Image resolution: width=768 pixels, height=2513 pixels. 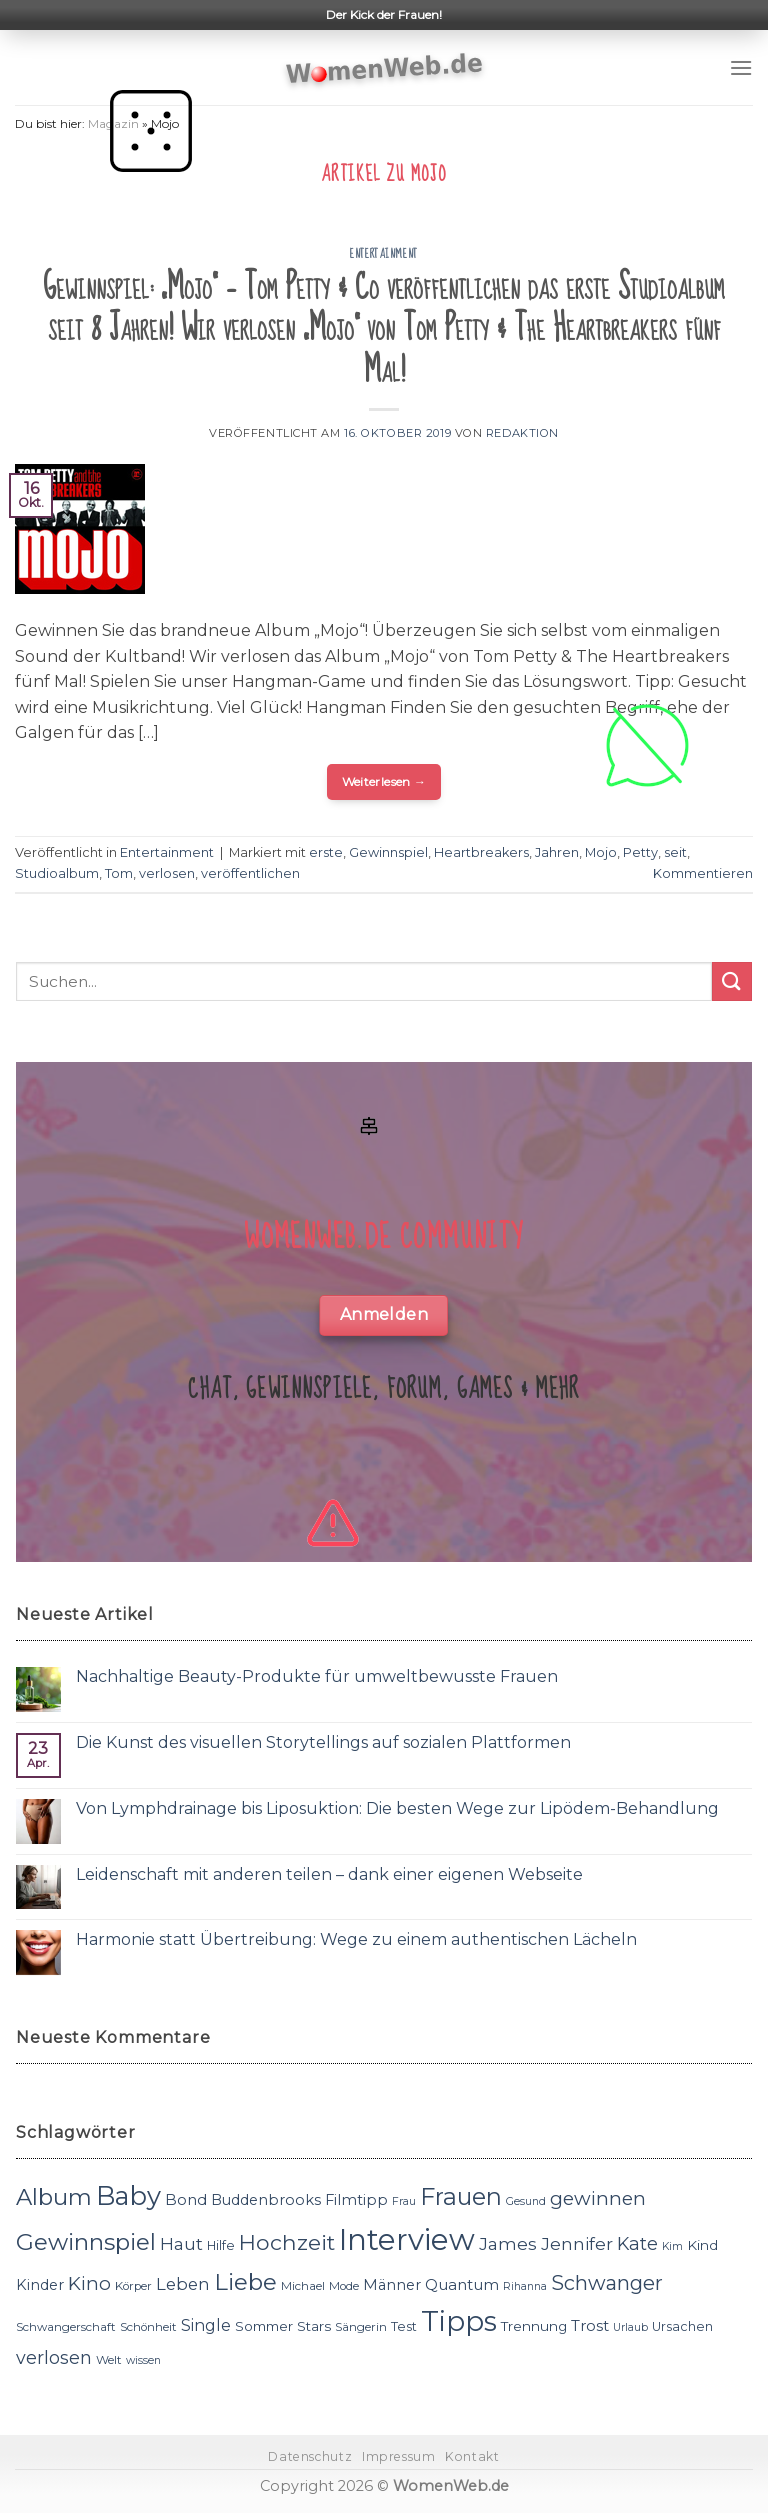 What do you see at coordinates (647, 745) in the screenshot?
I see `mute or disable chat notifications` at bounding box center [647, 745].